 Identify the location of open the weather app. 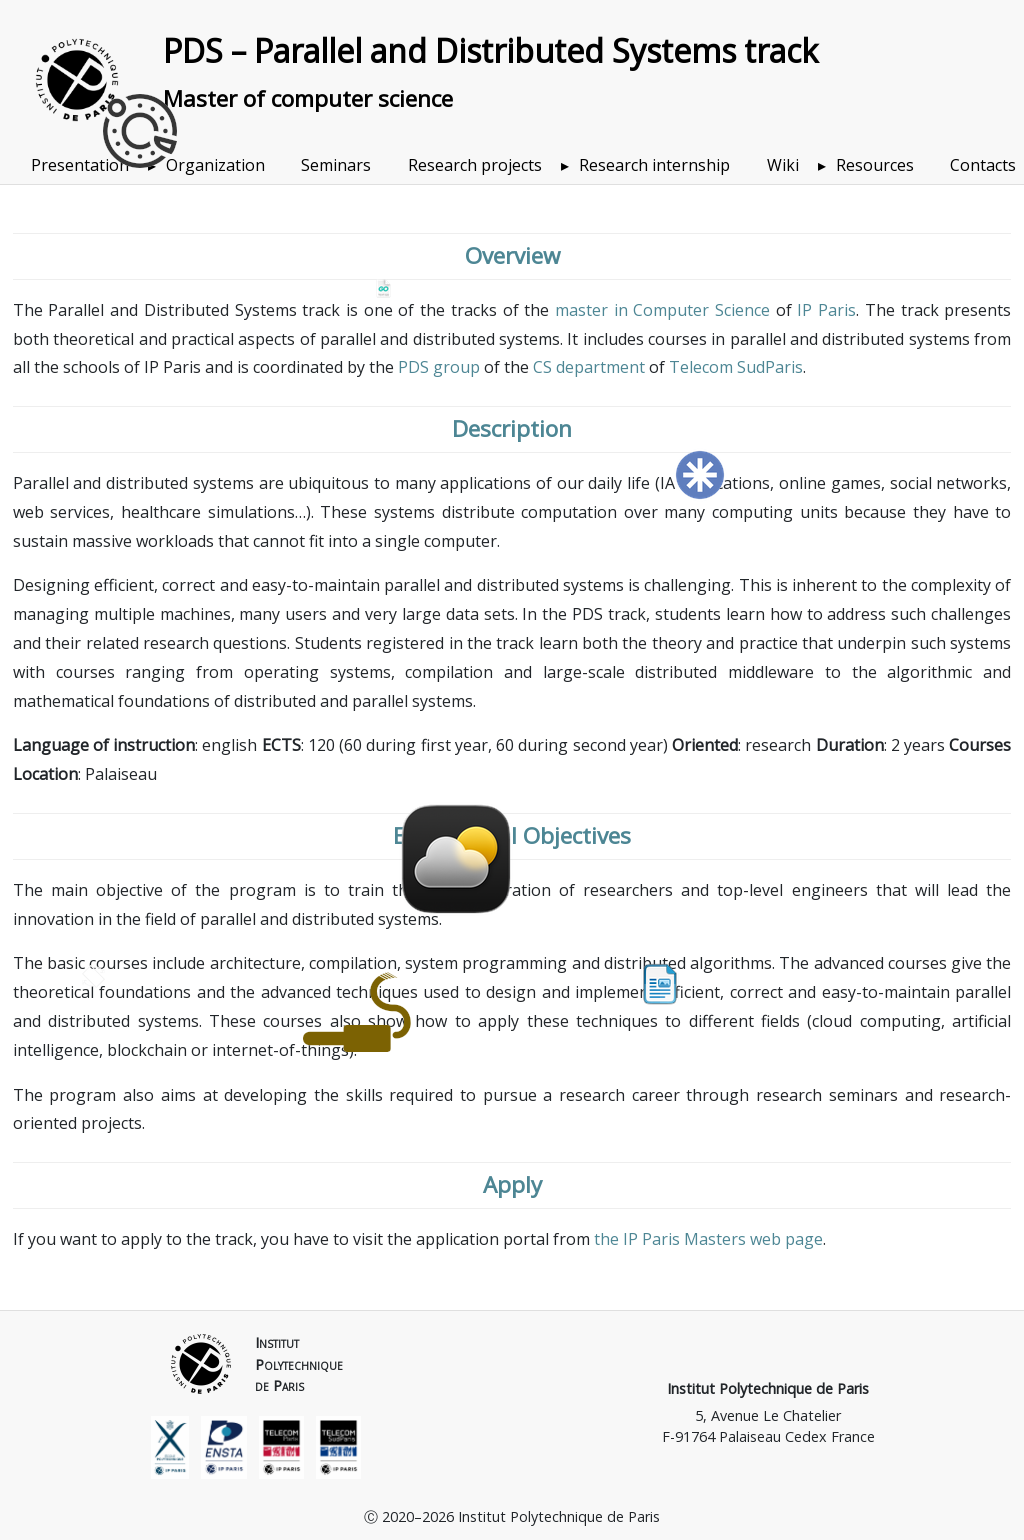
(456, 859).